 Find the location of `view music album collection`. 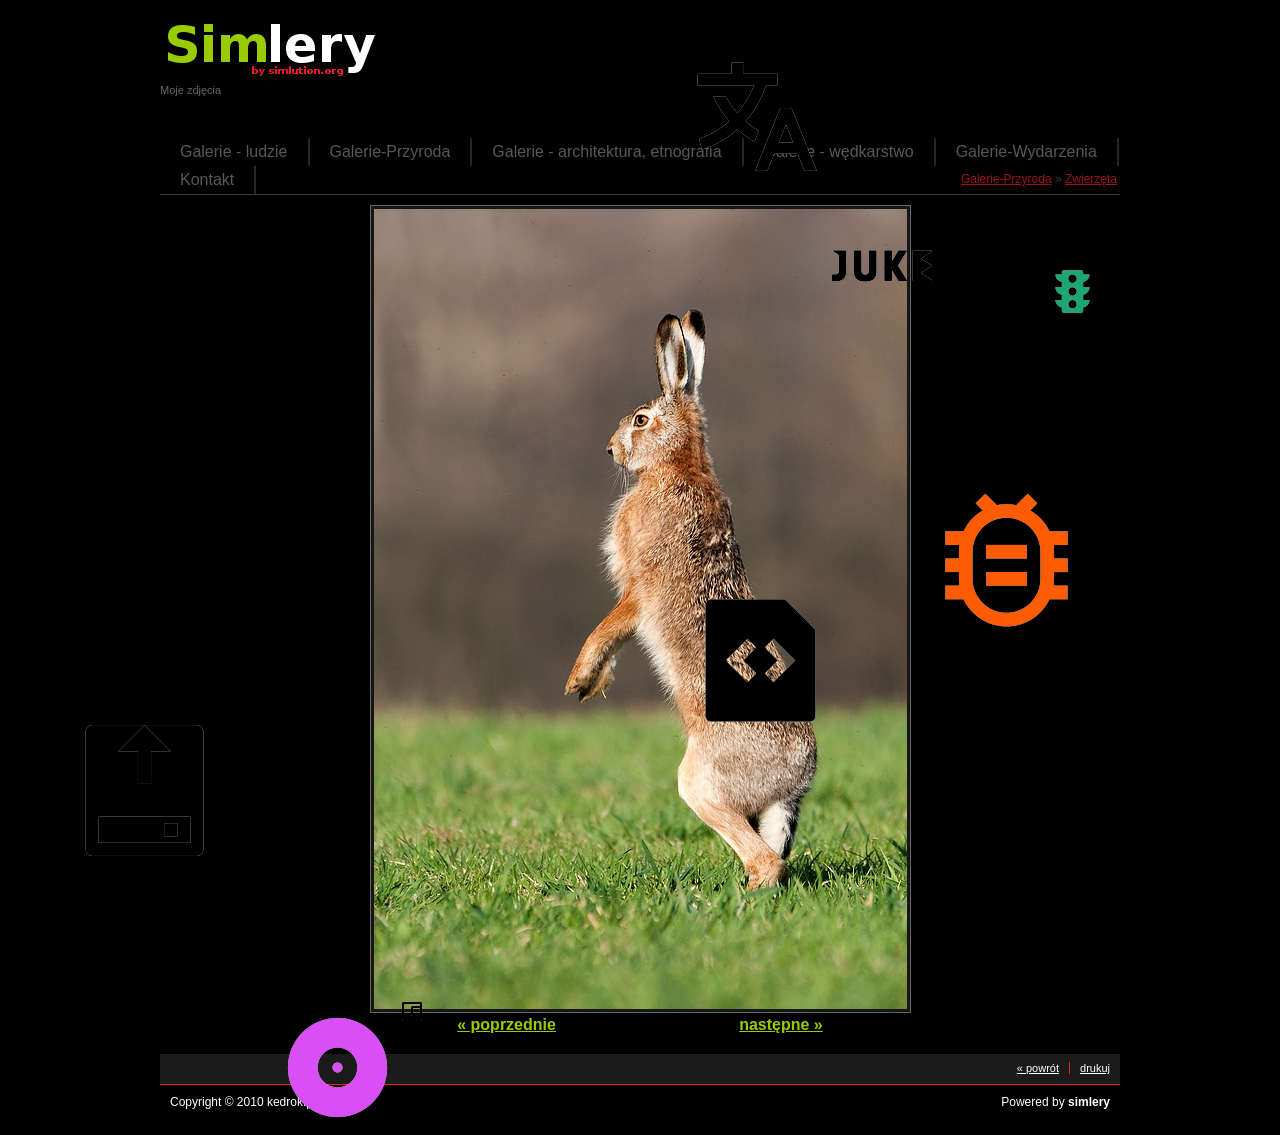

view music album collection is located at coordinates (337, 1067).